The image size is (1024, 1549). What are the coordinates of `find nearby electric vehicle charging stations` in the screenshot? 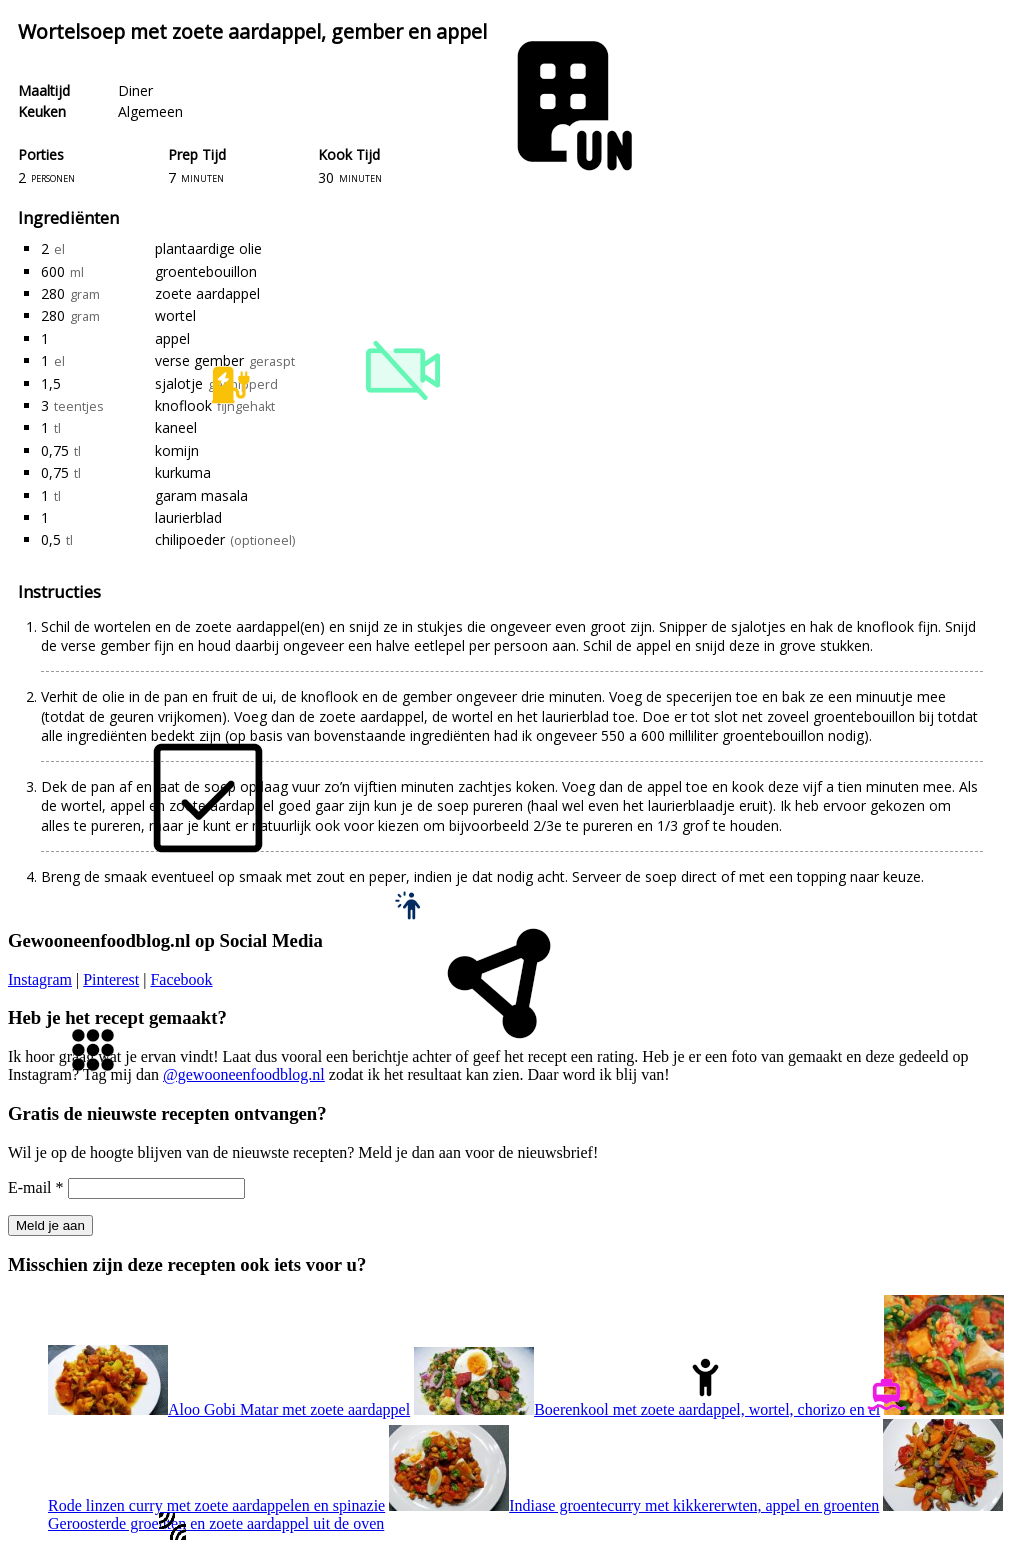 It's located at (229, 385).